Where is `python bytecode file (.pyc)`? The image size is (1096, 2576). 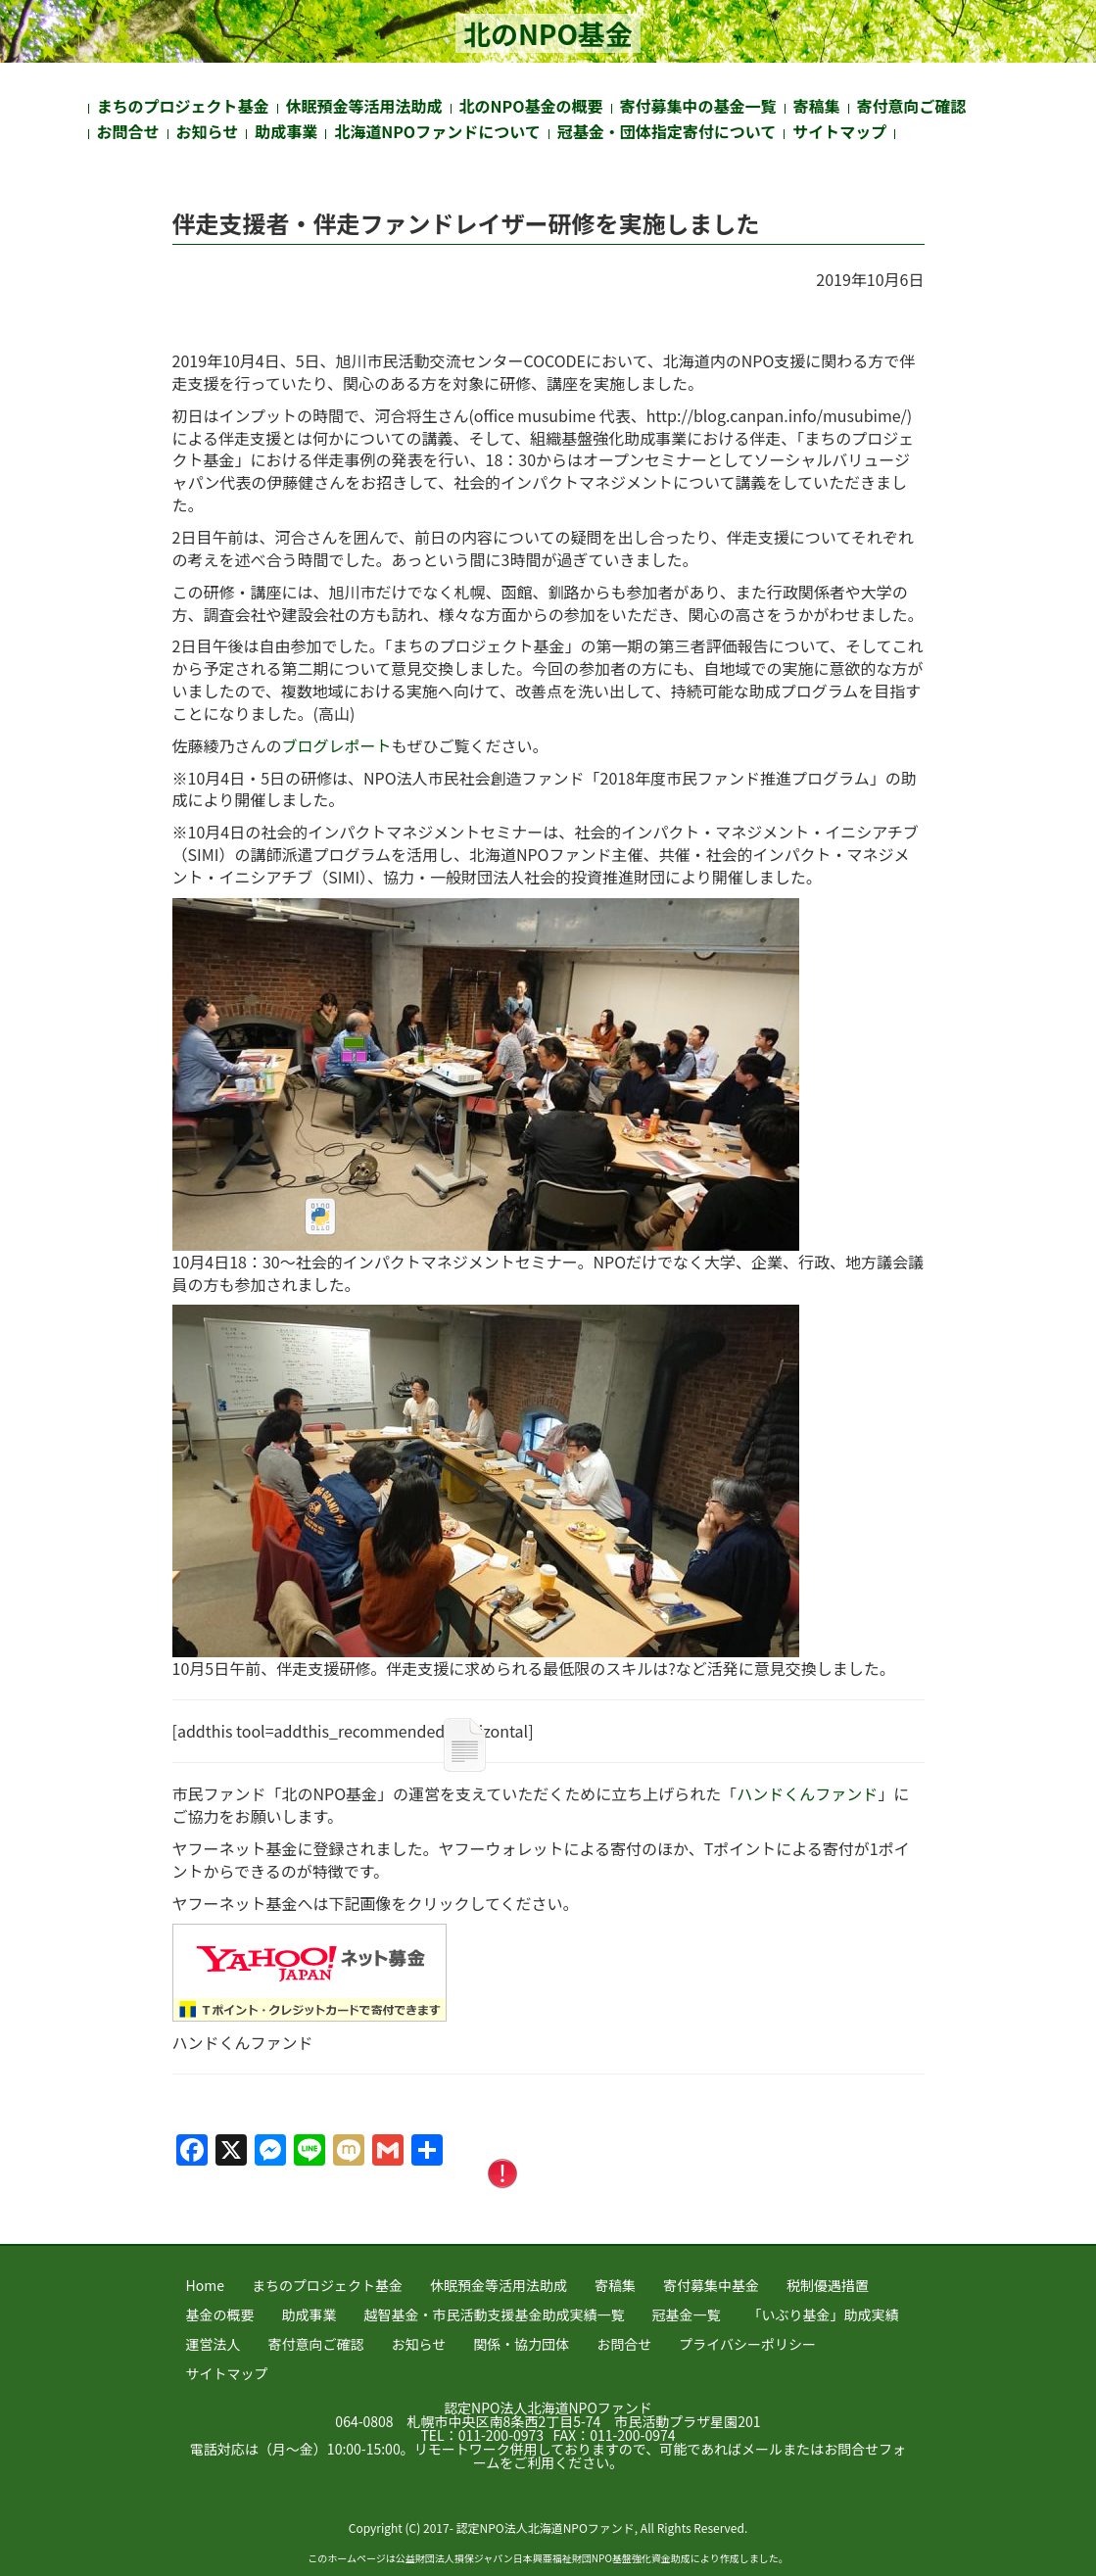
python bytecode file (.pyc) is located at coordinates (320, 1216).